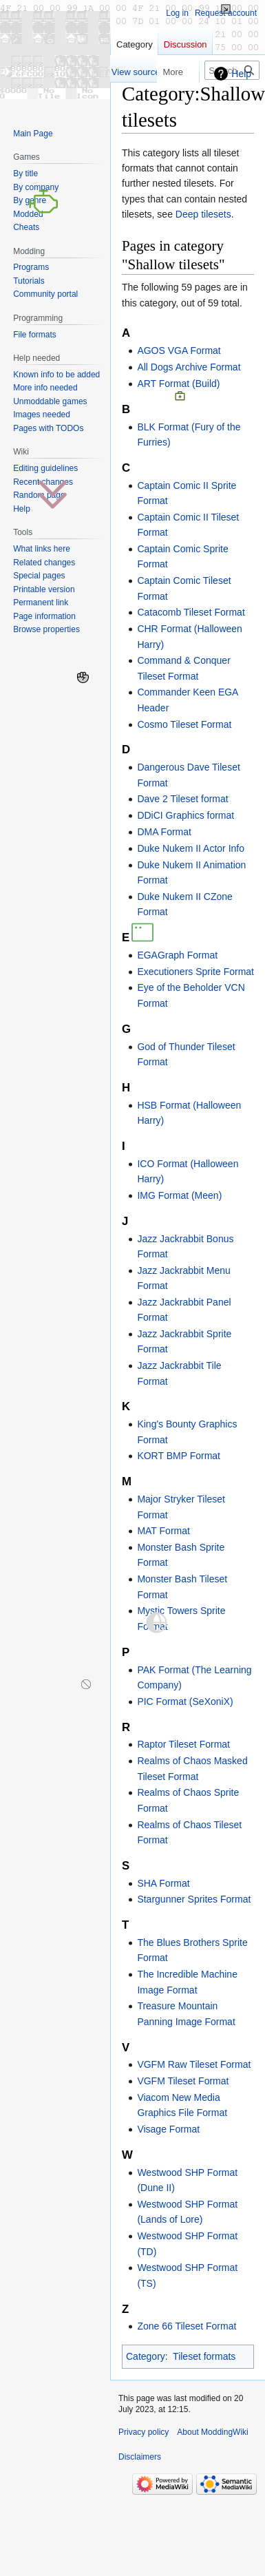  What do you see at coordinates (52, 493) in the screenshot?
I see `expand content or show more items below` at bounding box center [52, 493].